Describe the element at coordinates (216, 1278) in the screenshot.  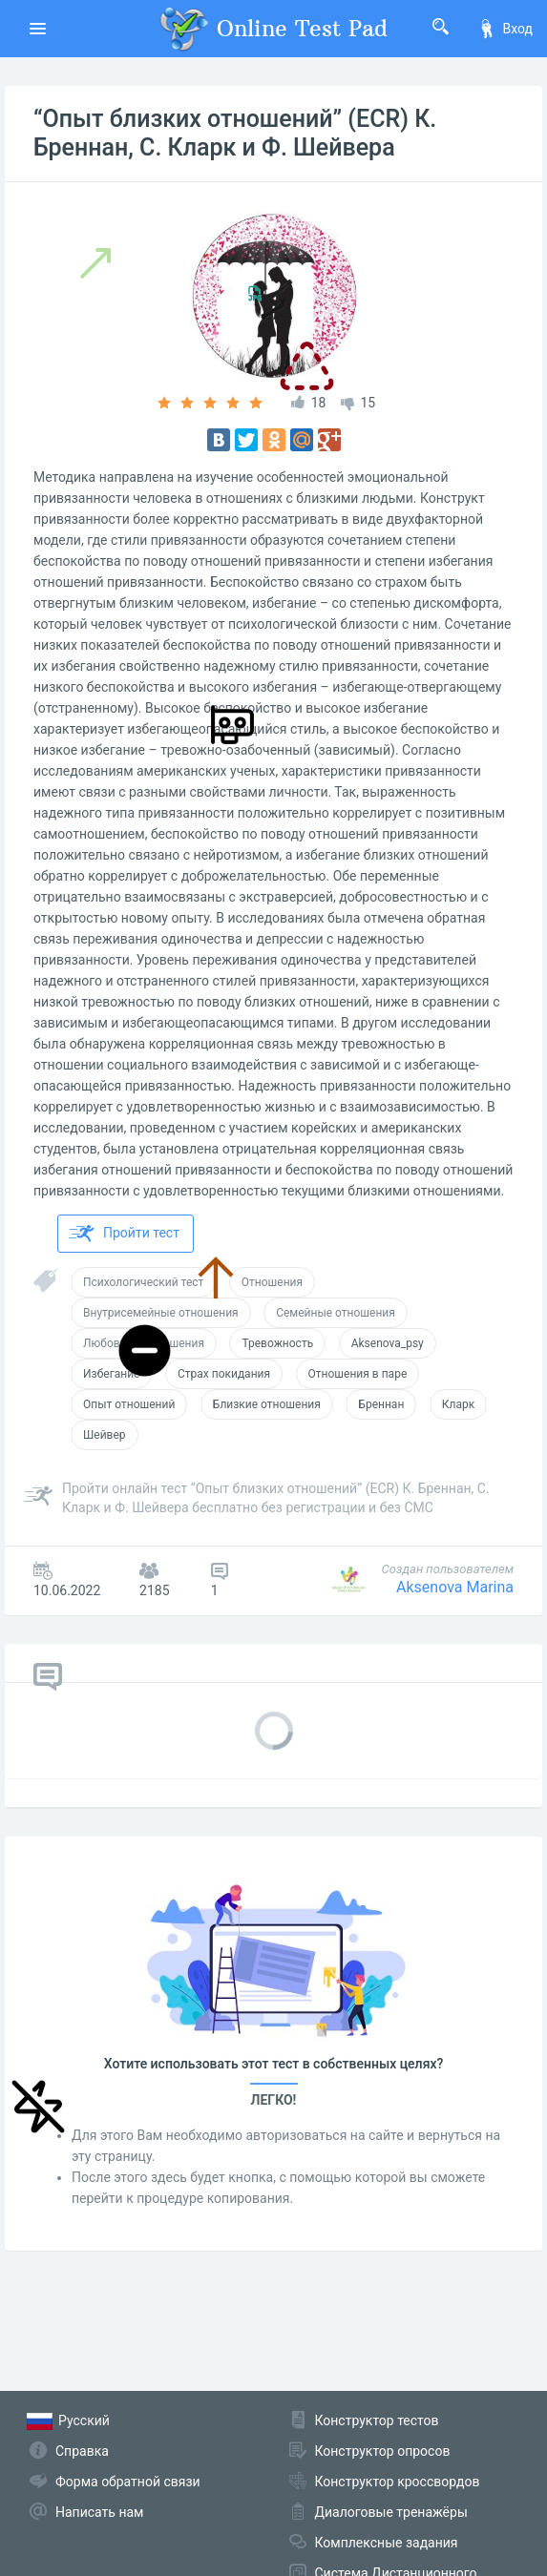
I see `scroll to top of page` at that location.